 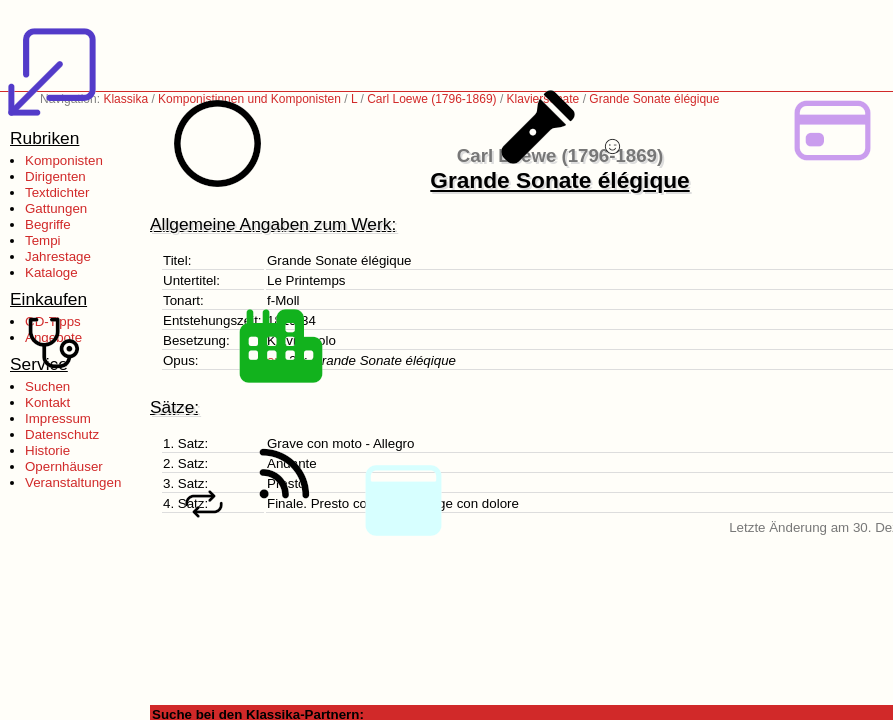 What do you see at coordinates (281, 346) in the screenshot?
I see `view city or urban location` at bounding box center [281, 346].